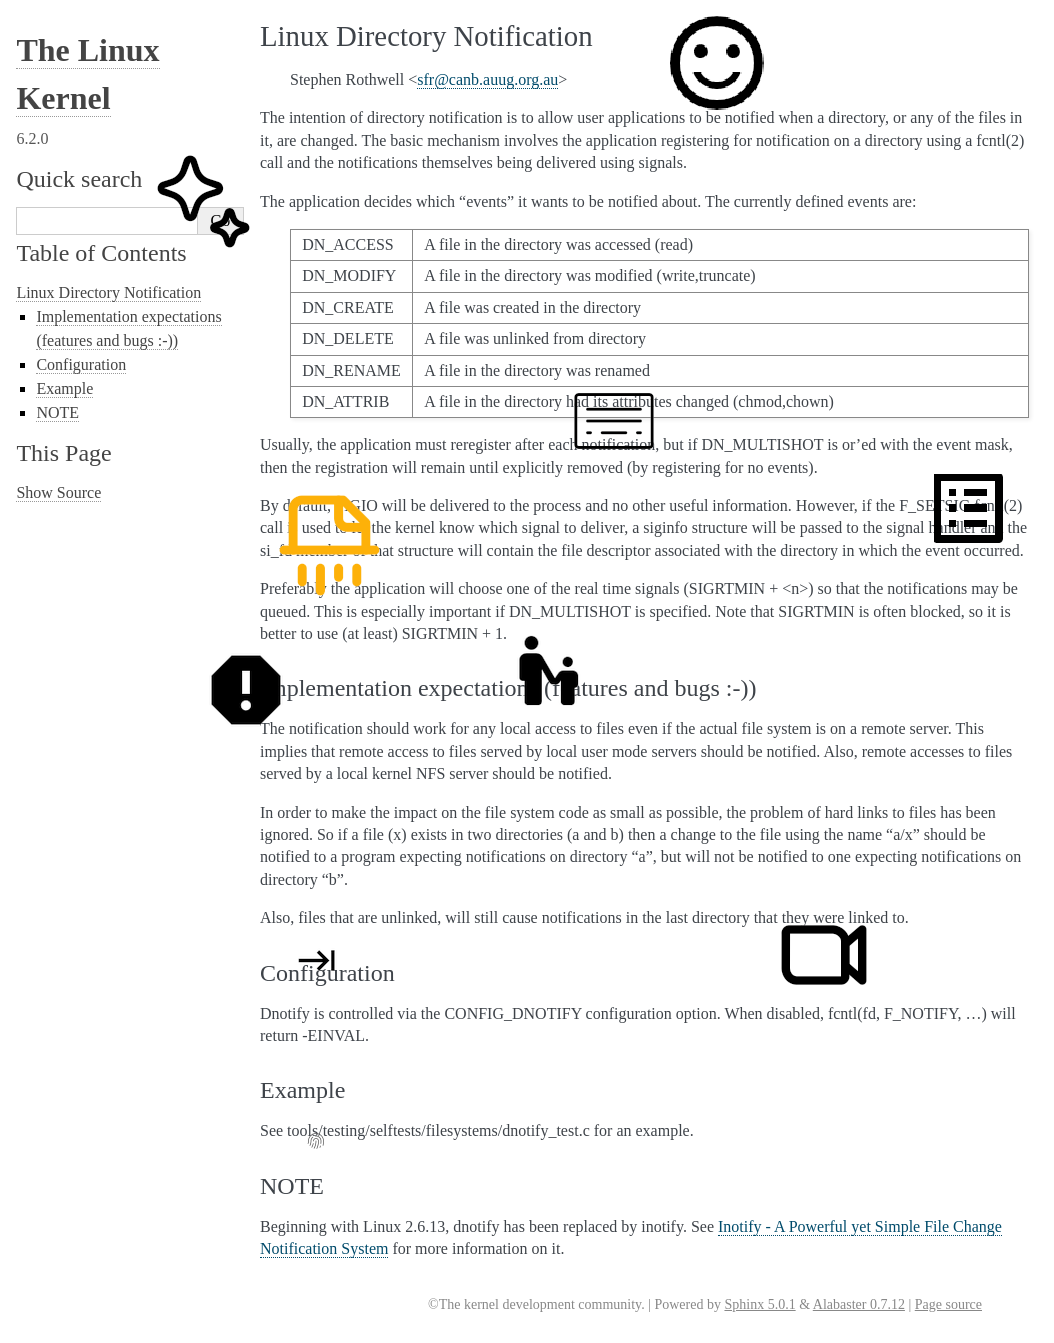 The width and height of the screenshot is (1054, 1343). What do you see at coordinates (246, 690) in the screenshot?
I see `report a problem or violation` at bounding box center [246, 690].